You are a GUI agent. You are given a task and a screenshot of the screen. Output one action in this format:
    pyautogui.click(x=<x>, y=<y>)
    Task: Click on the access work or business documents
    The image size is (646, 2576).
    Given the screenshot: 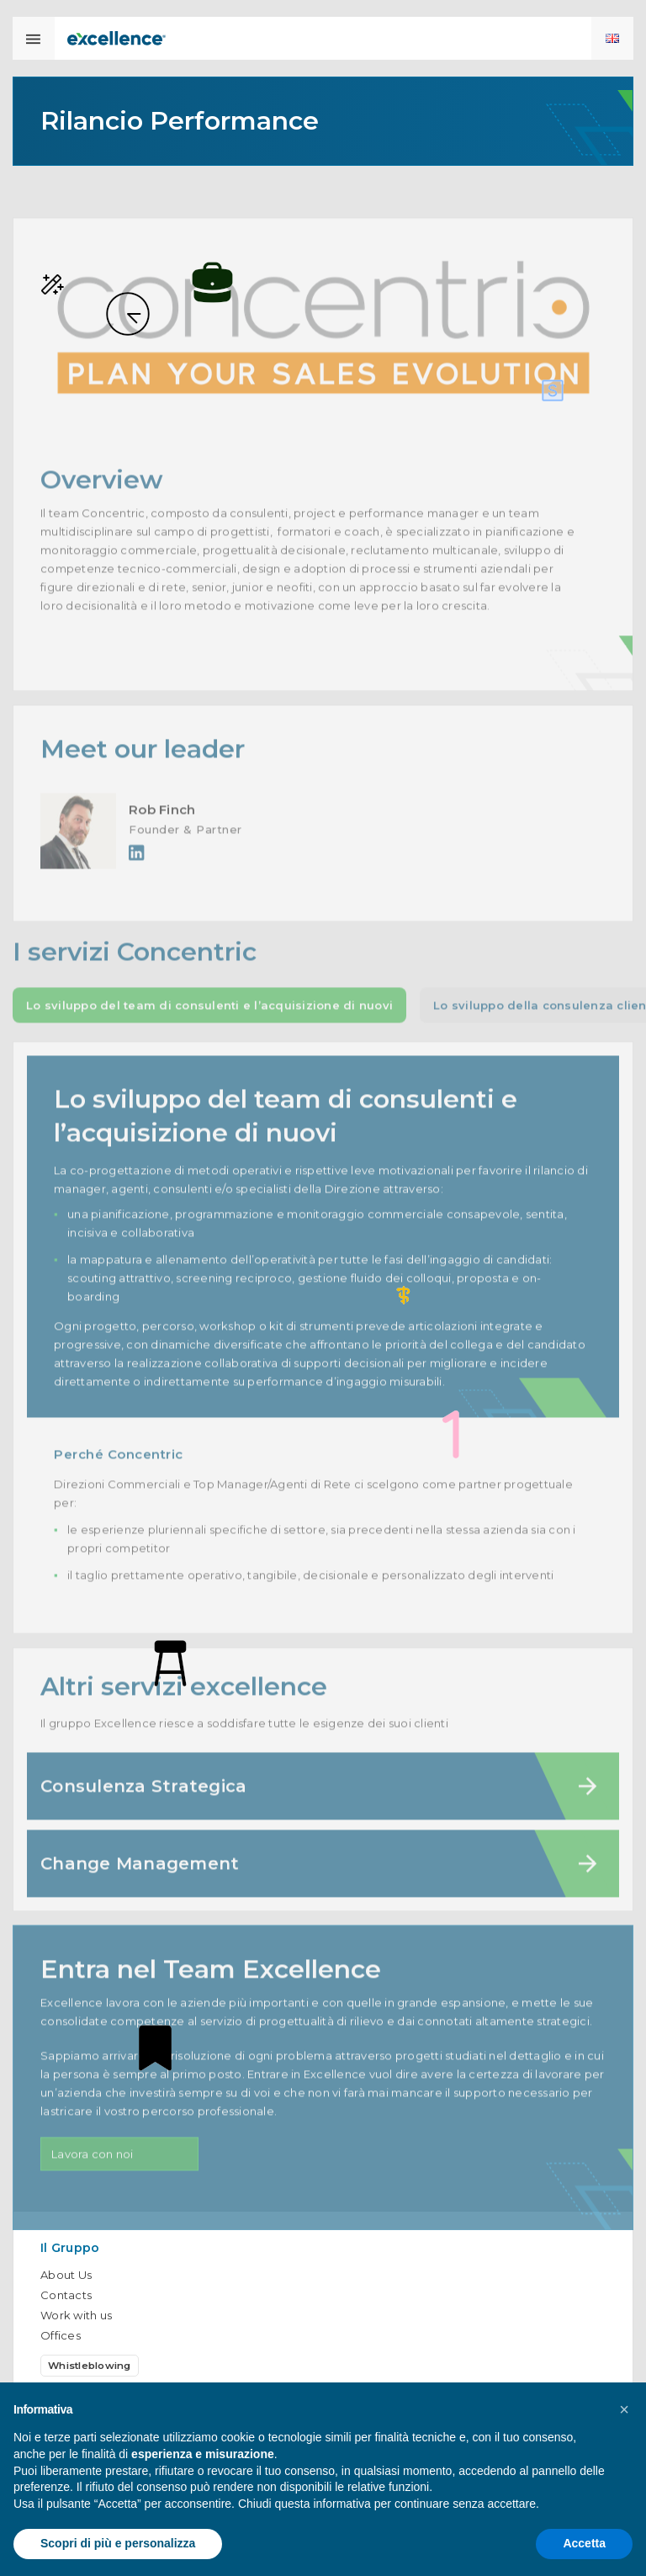 What is the action you would take?
    pyautogui.click(x=212, y=282)
    